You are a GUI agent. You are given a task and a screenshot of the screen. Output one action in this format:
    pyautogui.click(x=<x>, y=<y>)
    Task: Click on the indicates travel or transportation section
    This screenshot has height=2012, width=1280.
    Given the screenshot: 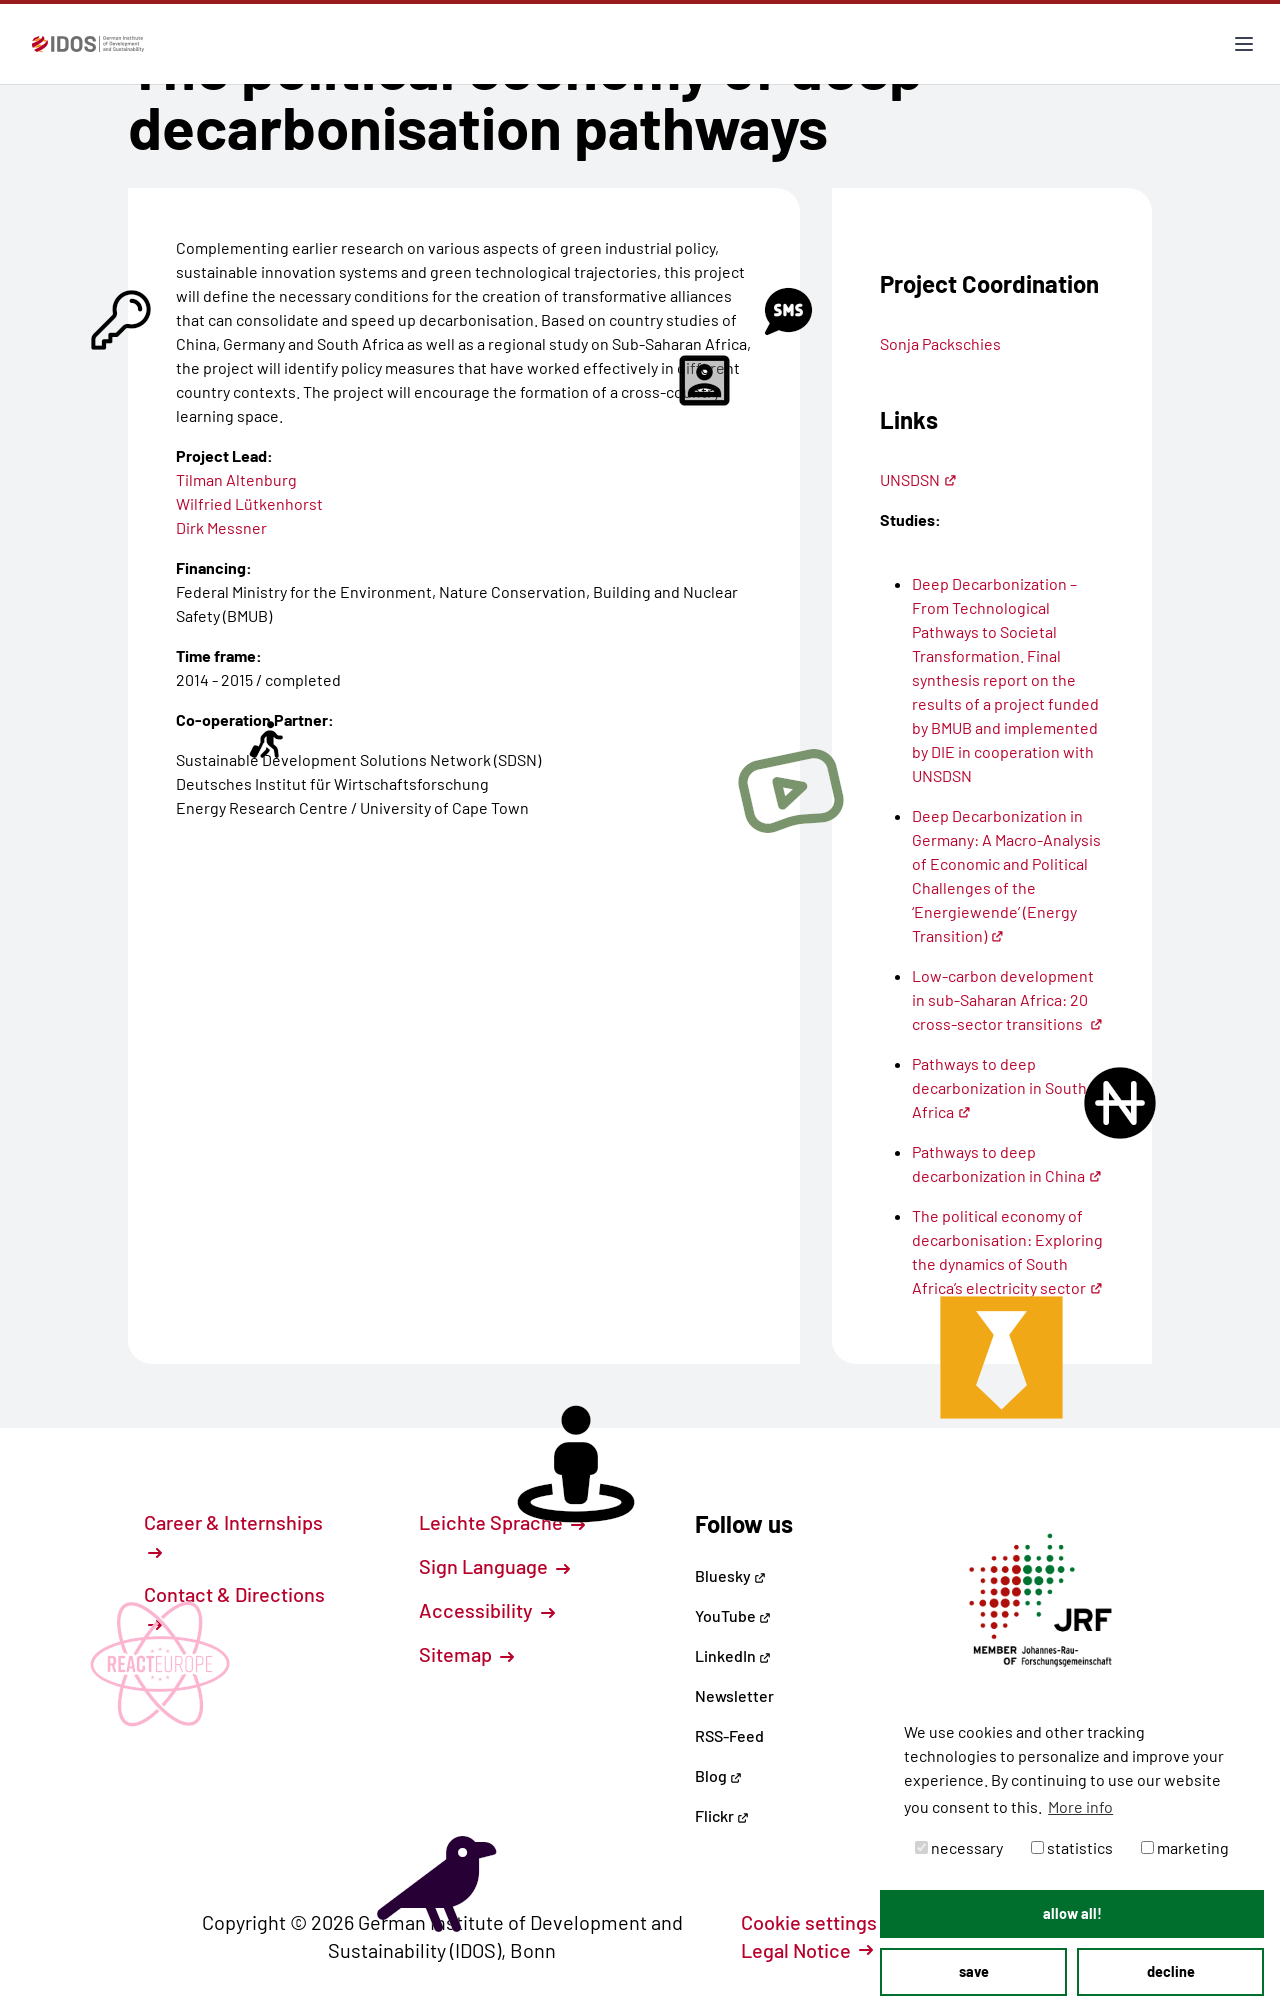 What is the action you would take?
    pyautogui.click(x=266, y=739)
    